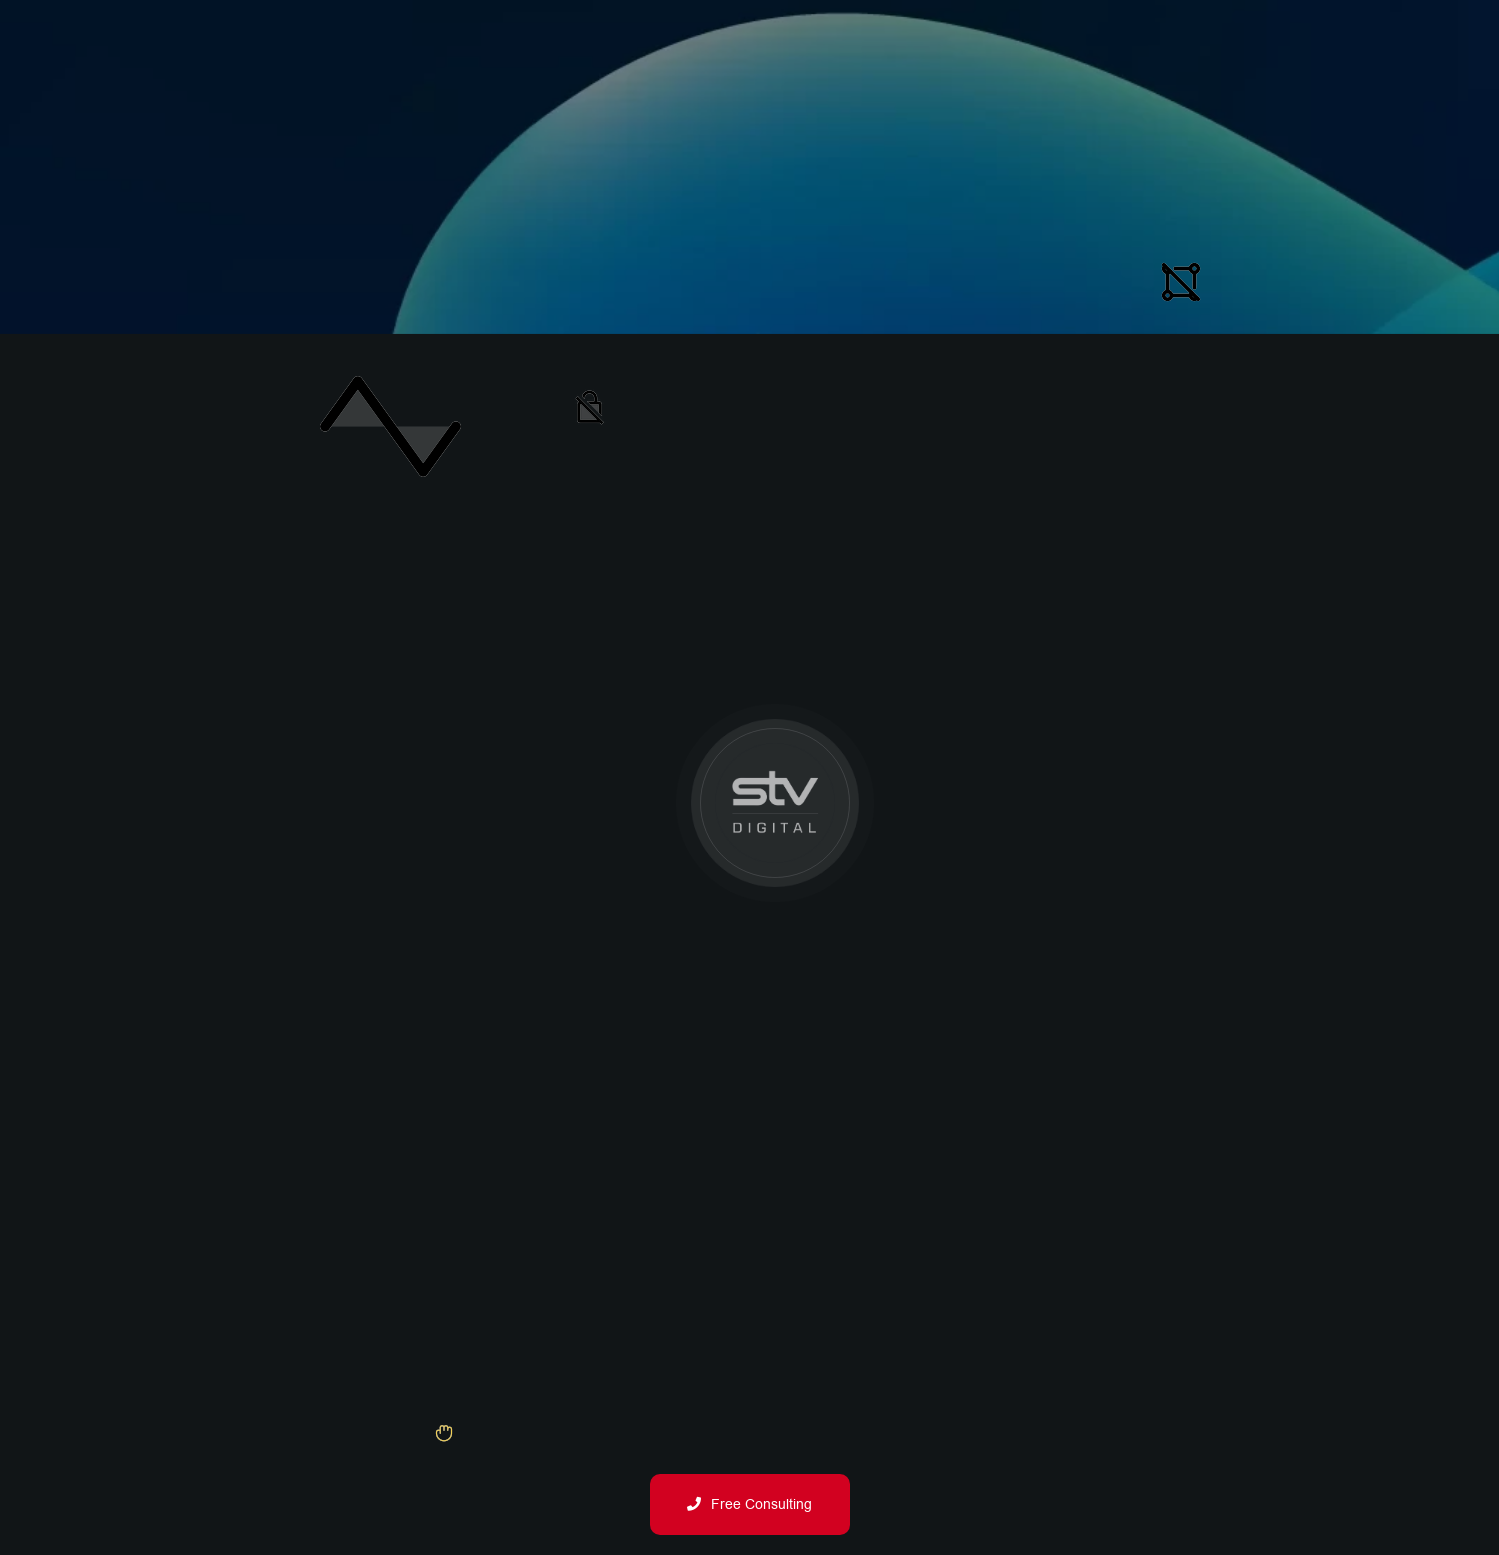 This screenshot has width=1499, height=1555. I want to click on drag to reorder or move an item, so click(444, 1431).